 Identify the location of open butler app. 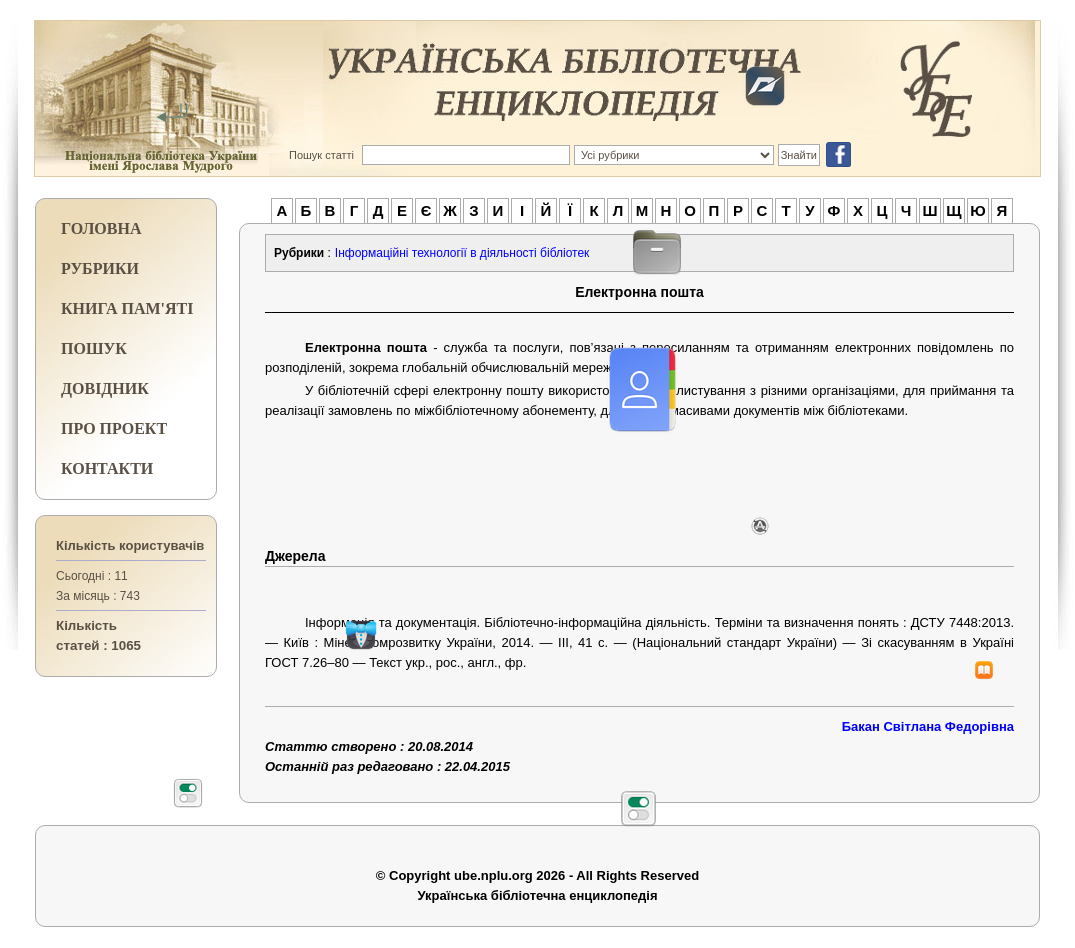
(361, 635).